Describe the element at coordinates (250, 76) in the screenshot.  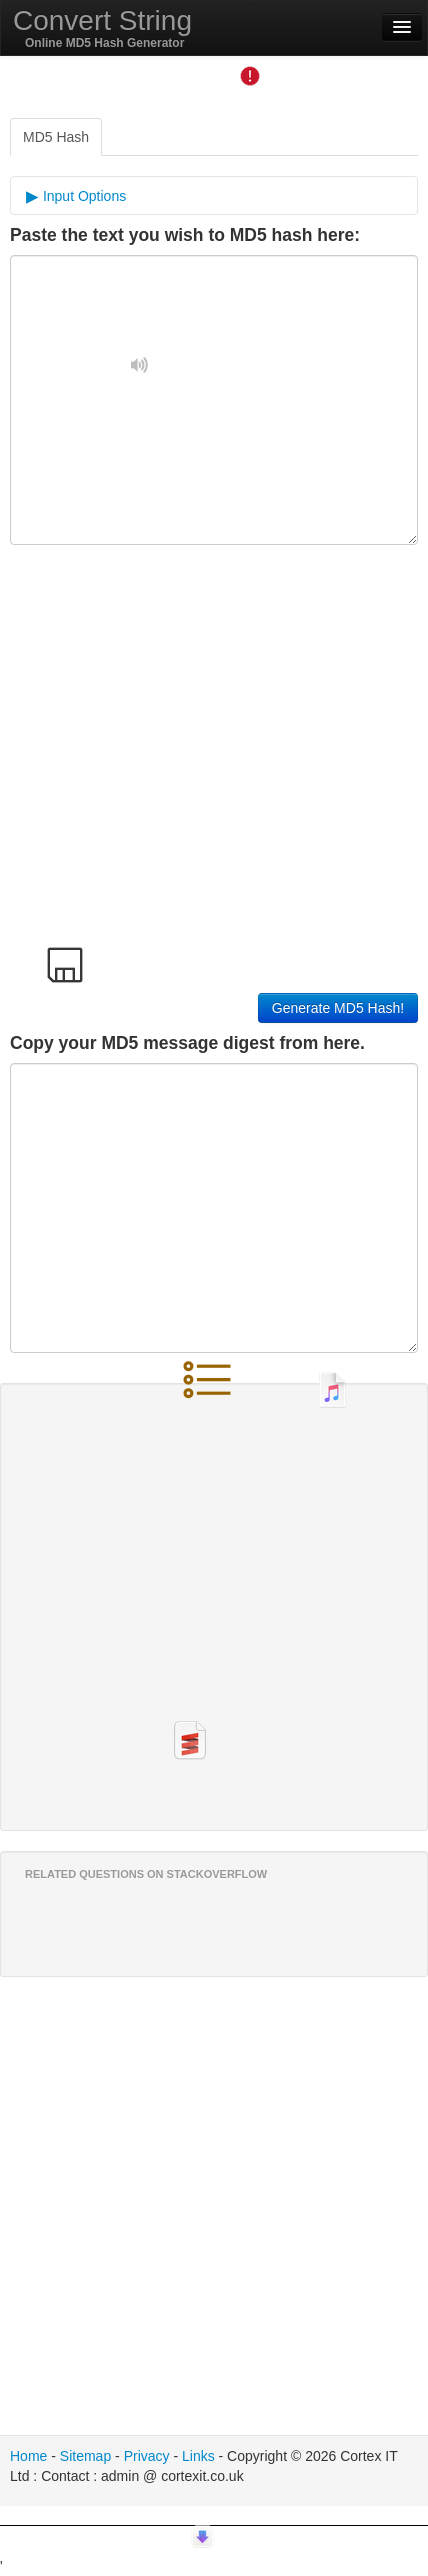
I see `indicates a critical error or dangerous action` at that location.